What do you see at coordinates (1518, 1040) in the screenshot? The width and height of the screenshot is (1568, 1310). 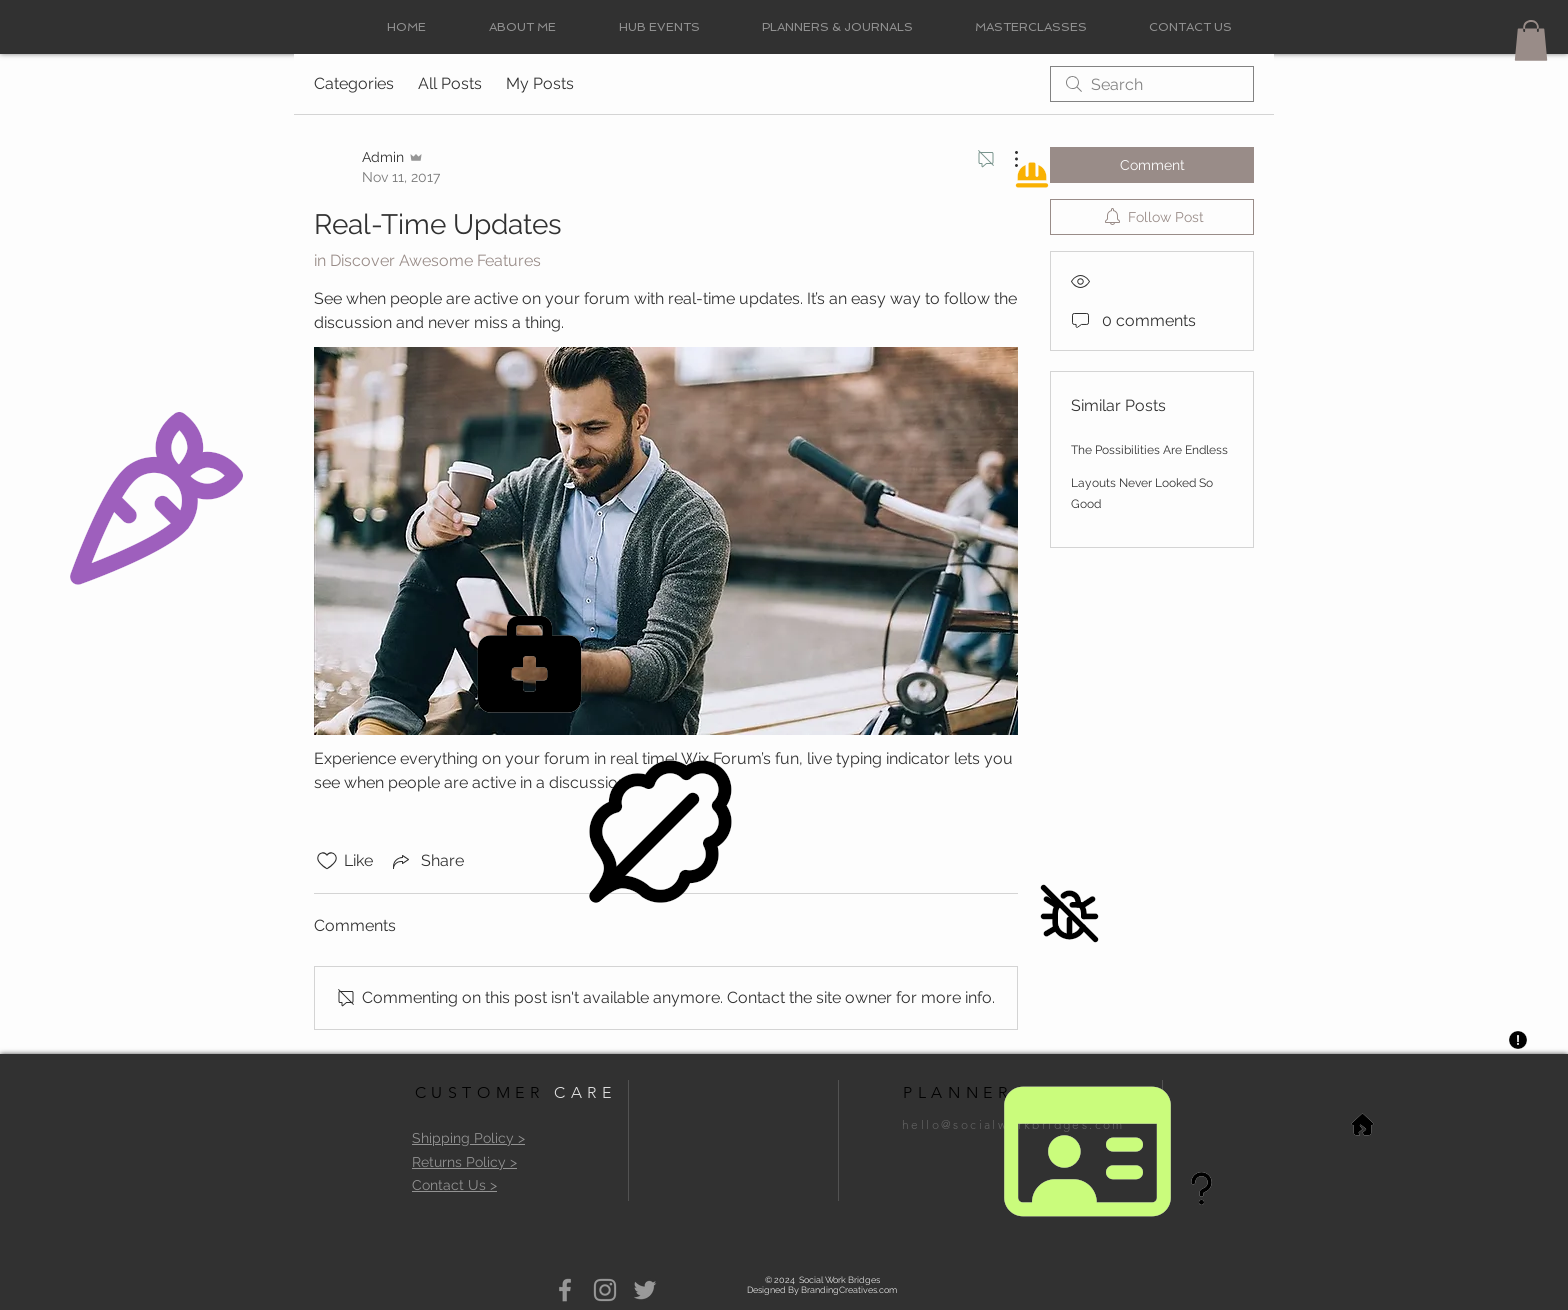 I see `indicates a warning or error state` at bounding box center [1518, 1040].